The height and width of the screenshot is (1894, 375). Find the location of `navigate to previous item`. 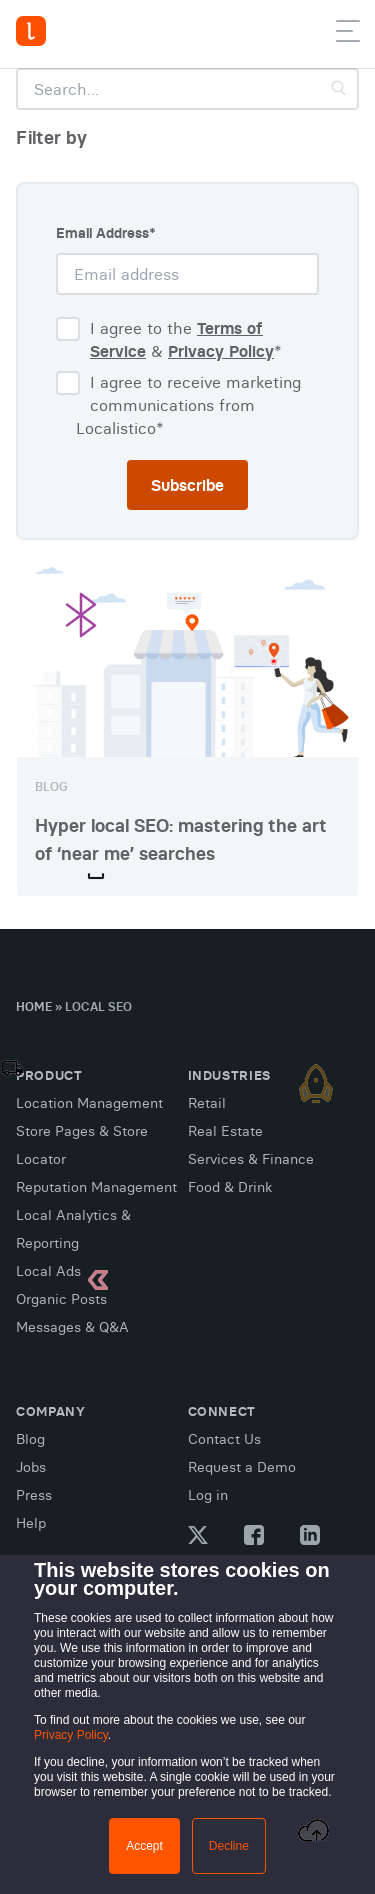

navigate to previous item is located at coordinates (98, 1280).